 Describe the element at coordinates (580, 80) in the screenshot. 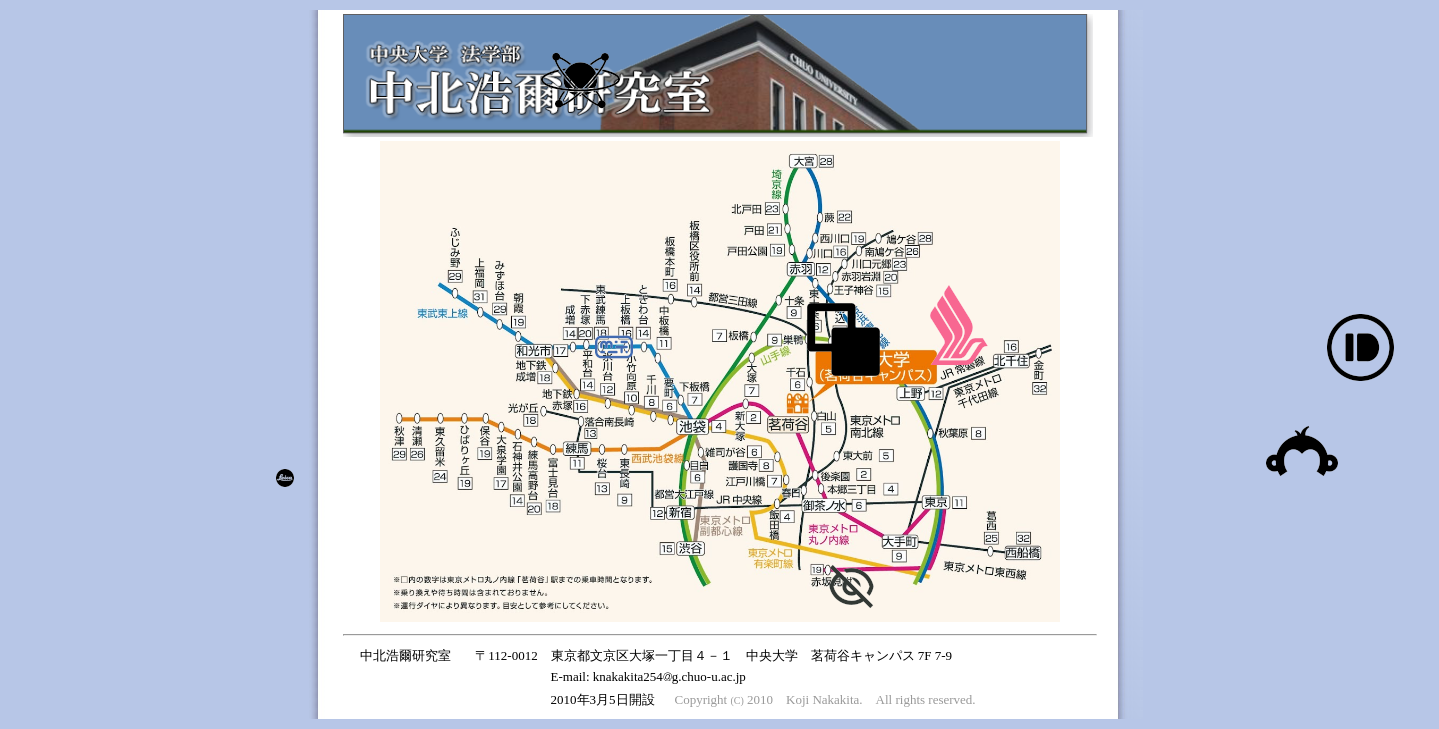

I see `proteus software logo` at that location.